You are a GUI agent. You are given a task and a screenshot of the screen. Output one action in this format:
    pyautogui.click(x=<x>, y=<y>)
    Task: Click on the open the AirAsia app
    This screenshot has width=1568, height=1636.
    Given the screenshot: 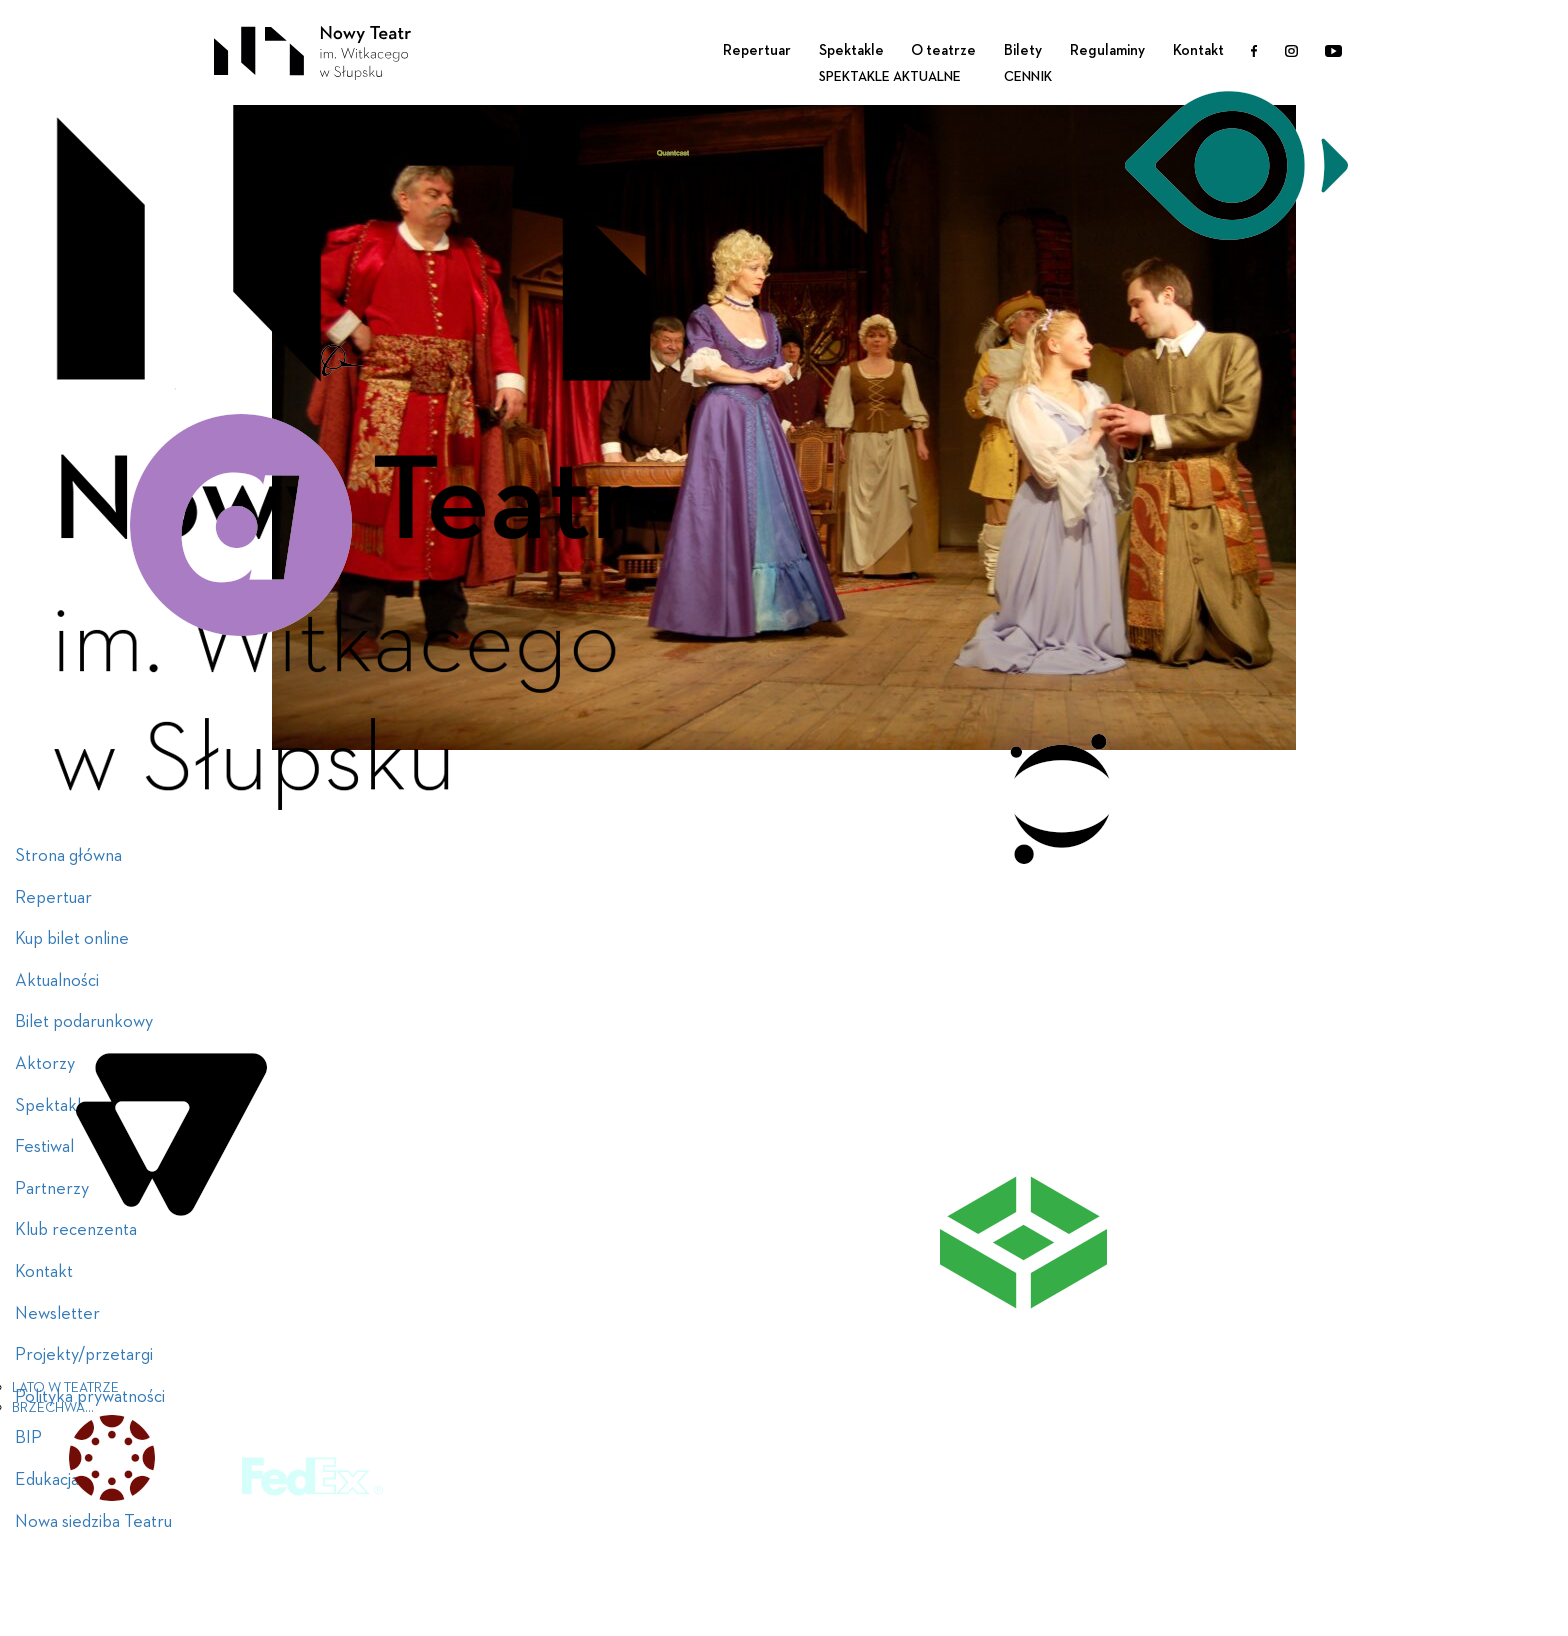 What is the action you would take?
    pyautogui.click(x=241, y=525)
    